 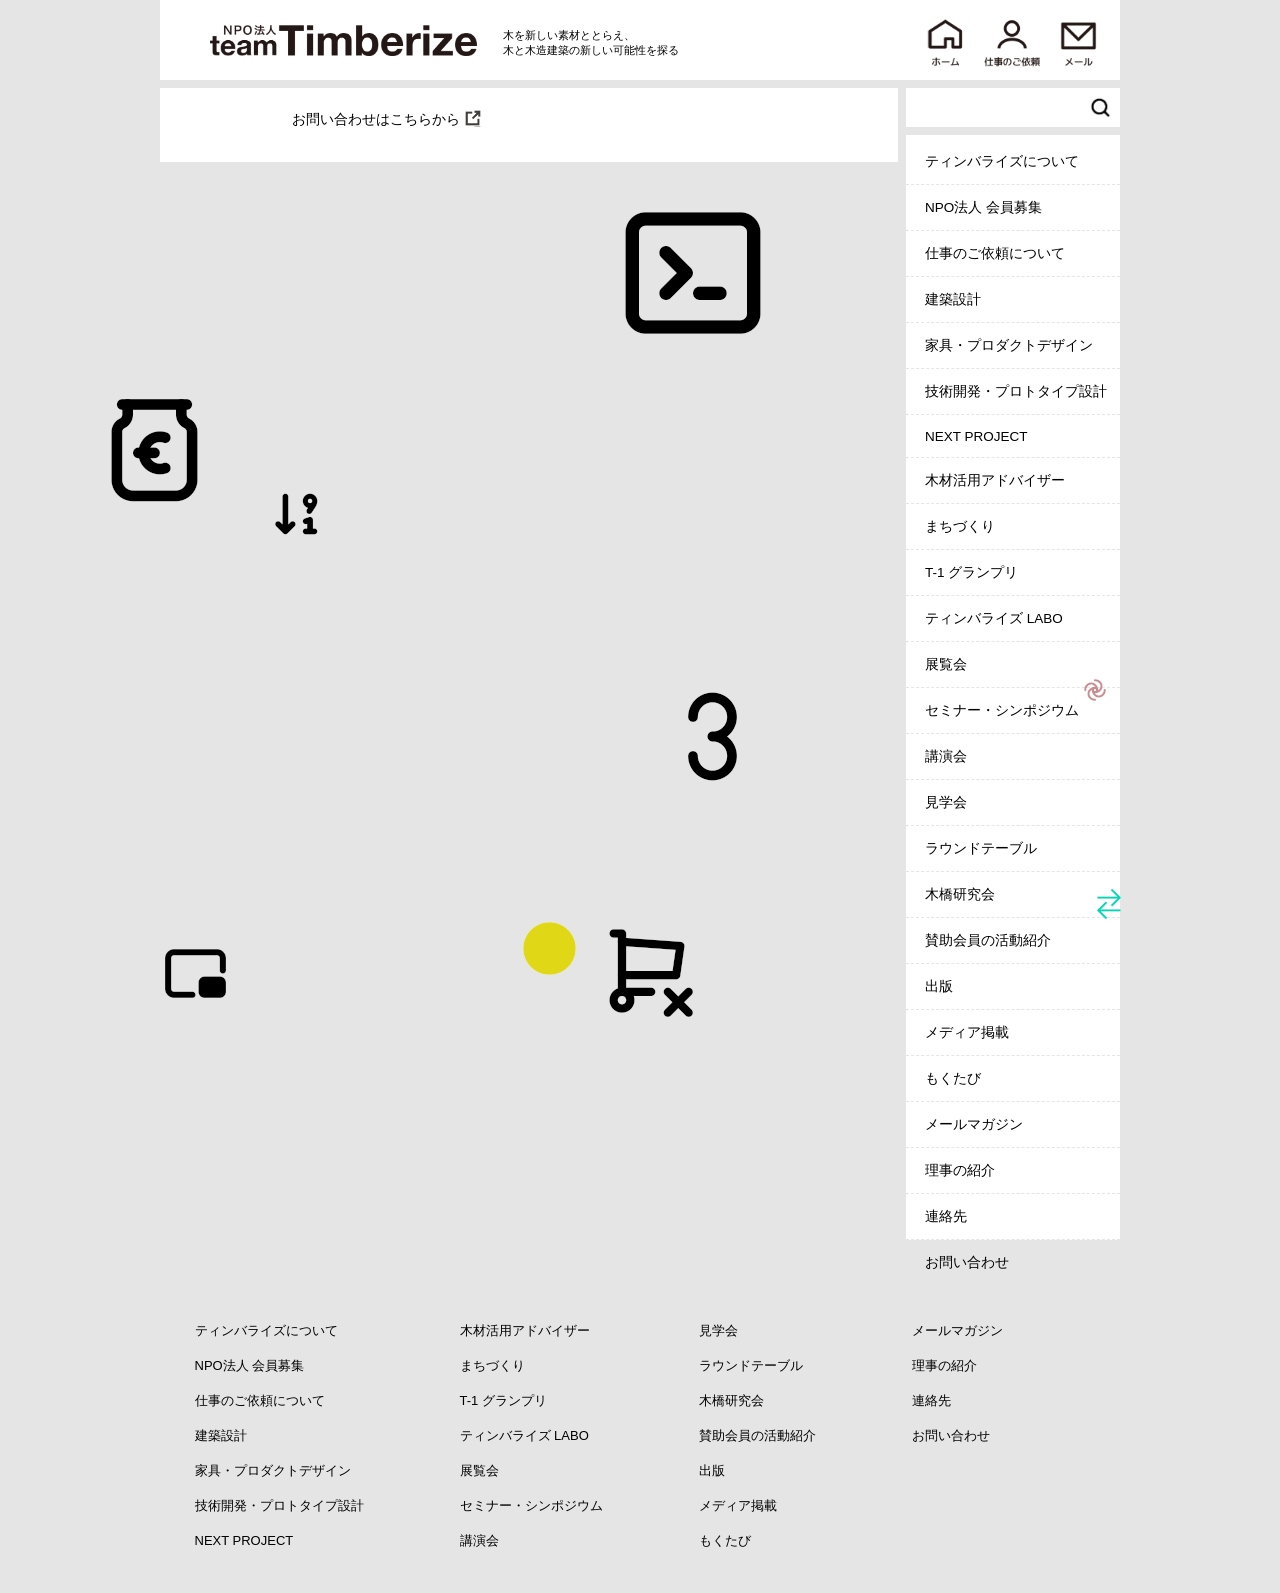 I want to click on indicates step 3 in a multi-step process, so click(x=712, y=736).